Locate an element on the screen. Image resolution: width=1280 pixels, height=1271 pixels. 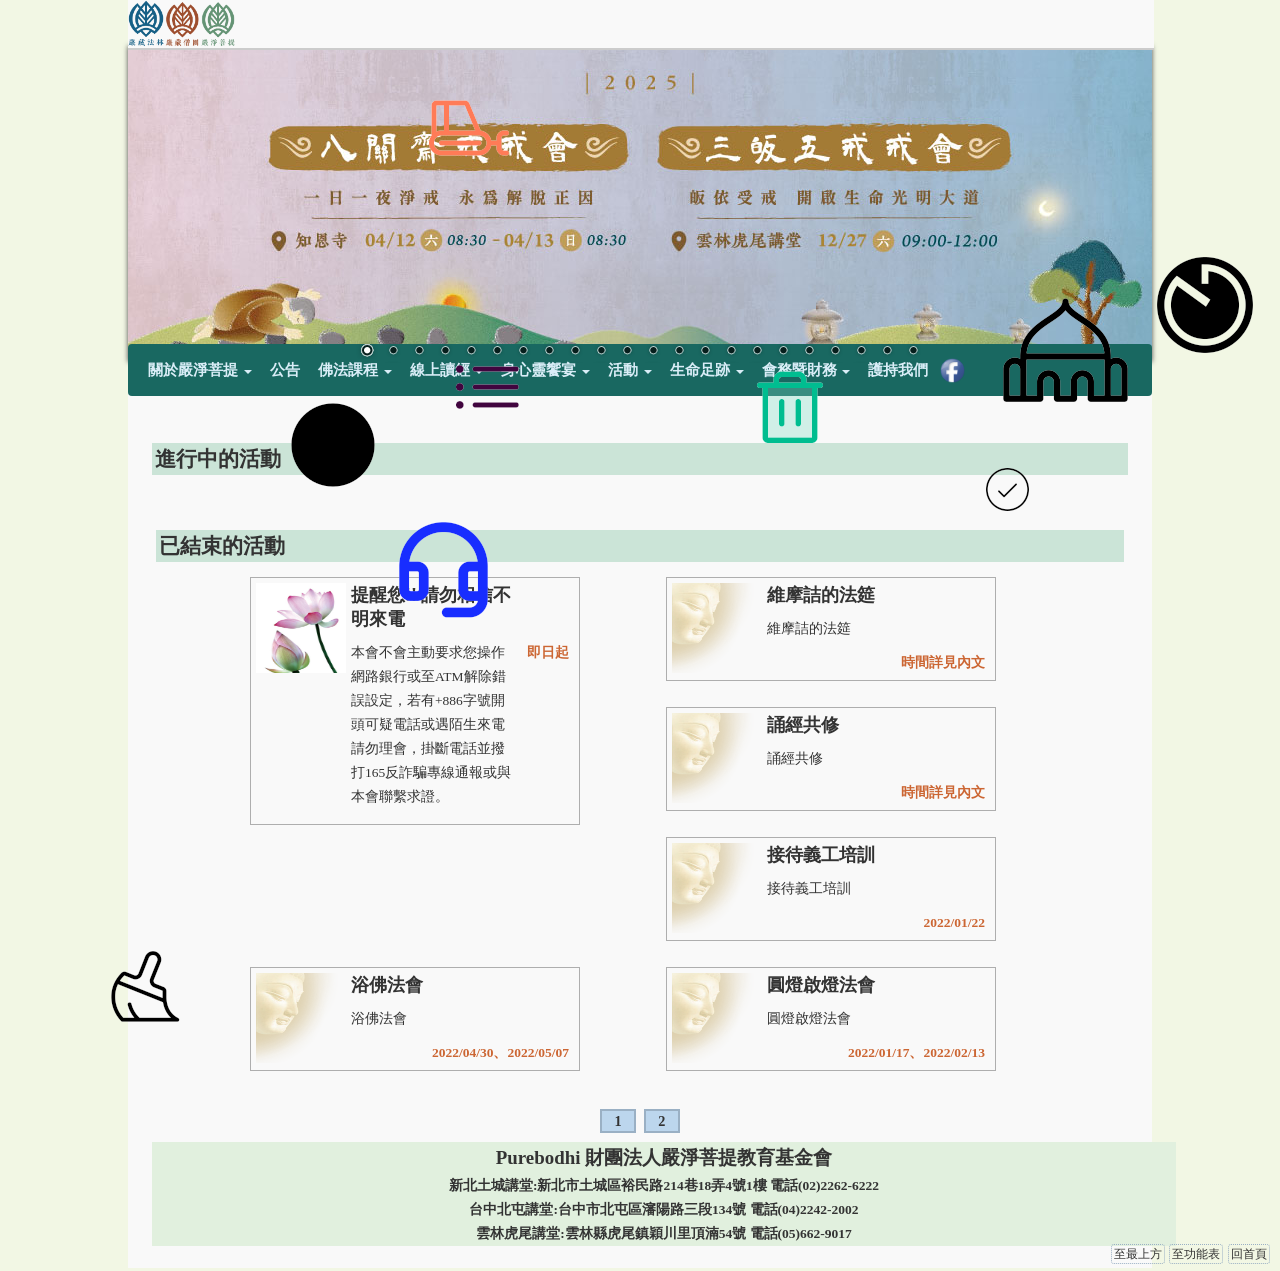
delete selected item is located at coordinates (790, 410).